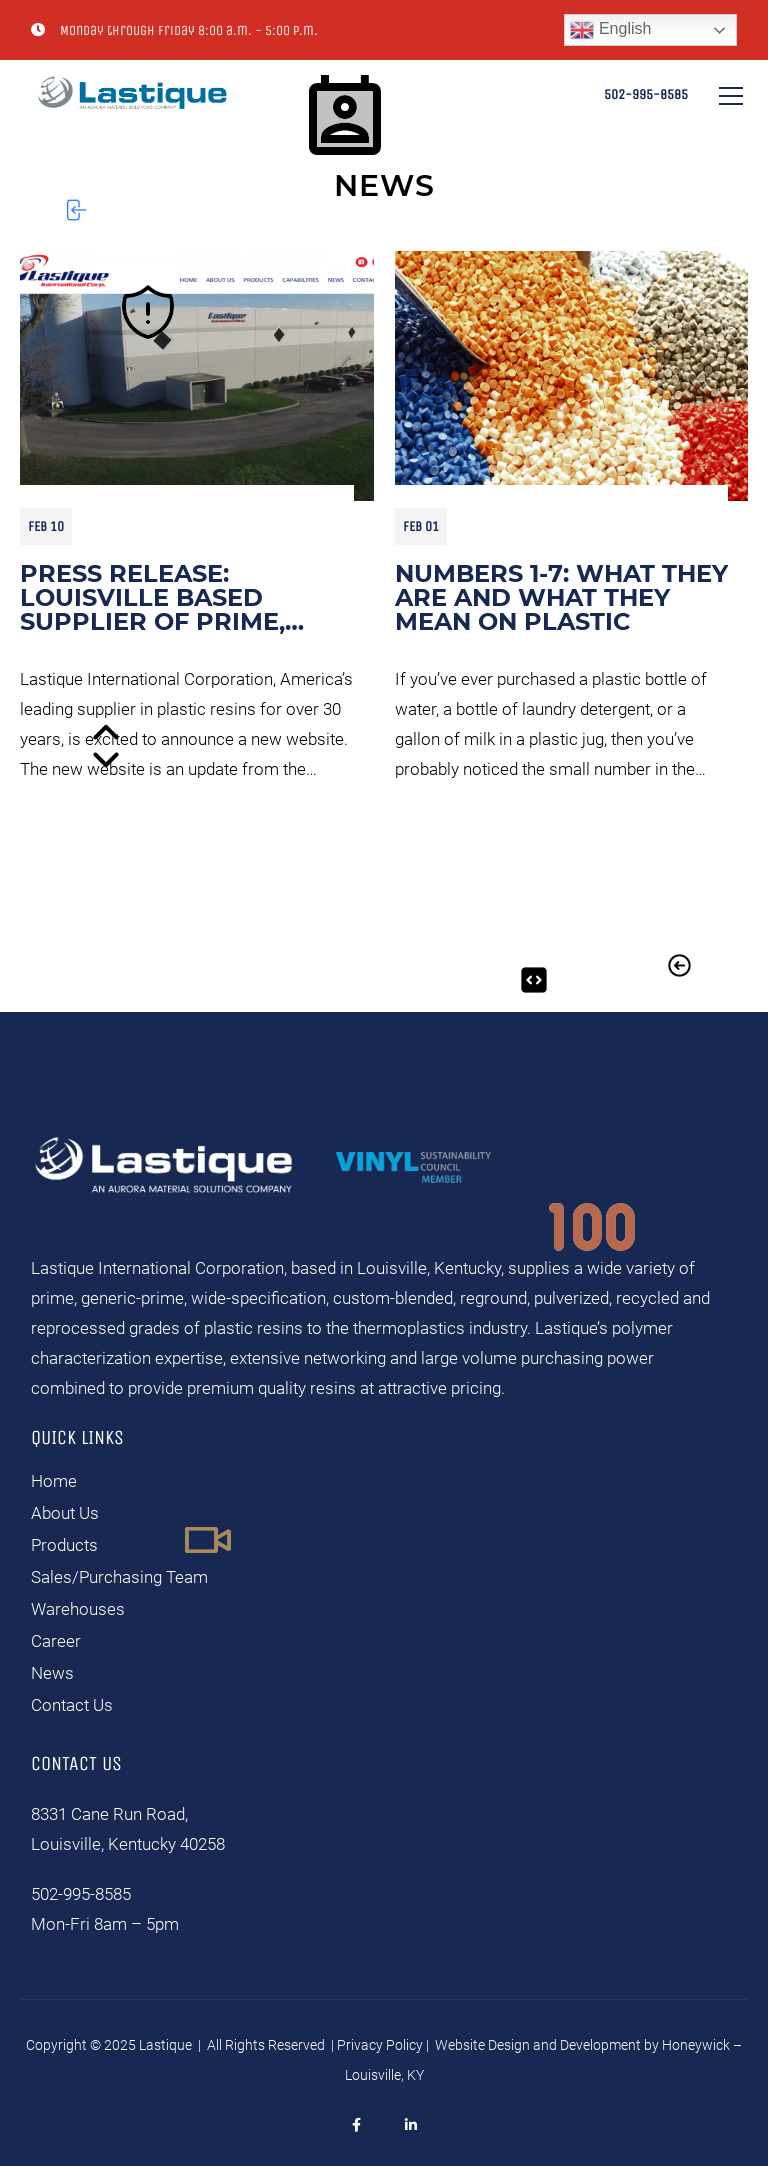 This screenshot has height=2166, width=768. Describe the element at coordinates (679, 965) in the screenshot. I see `go back to the previous screen` at that location.